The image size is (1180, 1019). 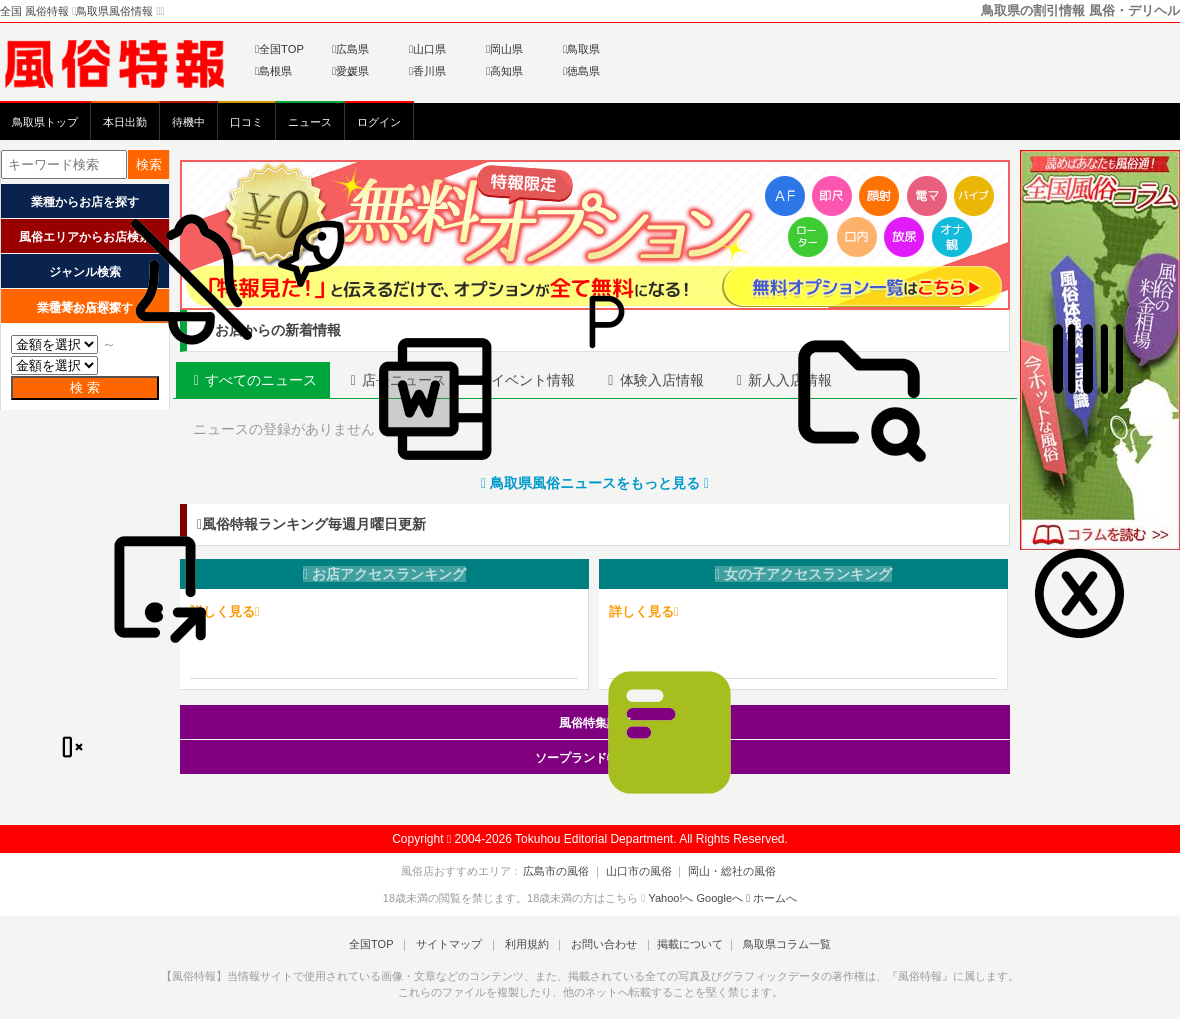 I want to click on open microsoft word, so click(x=440, y=399).